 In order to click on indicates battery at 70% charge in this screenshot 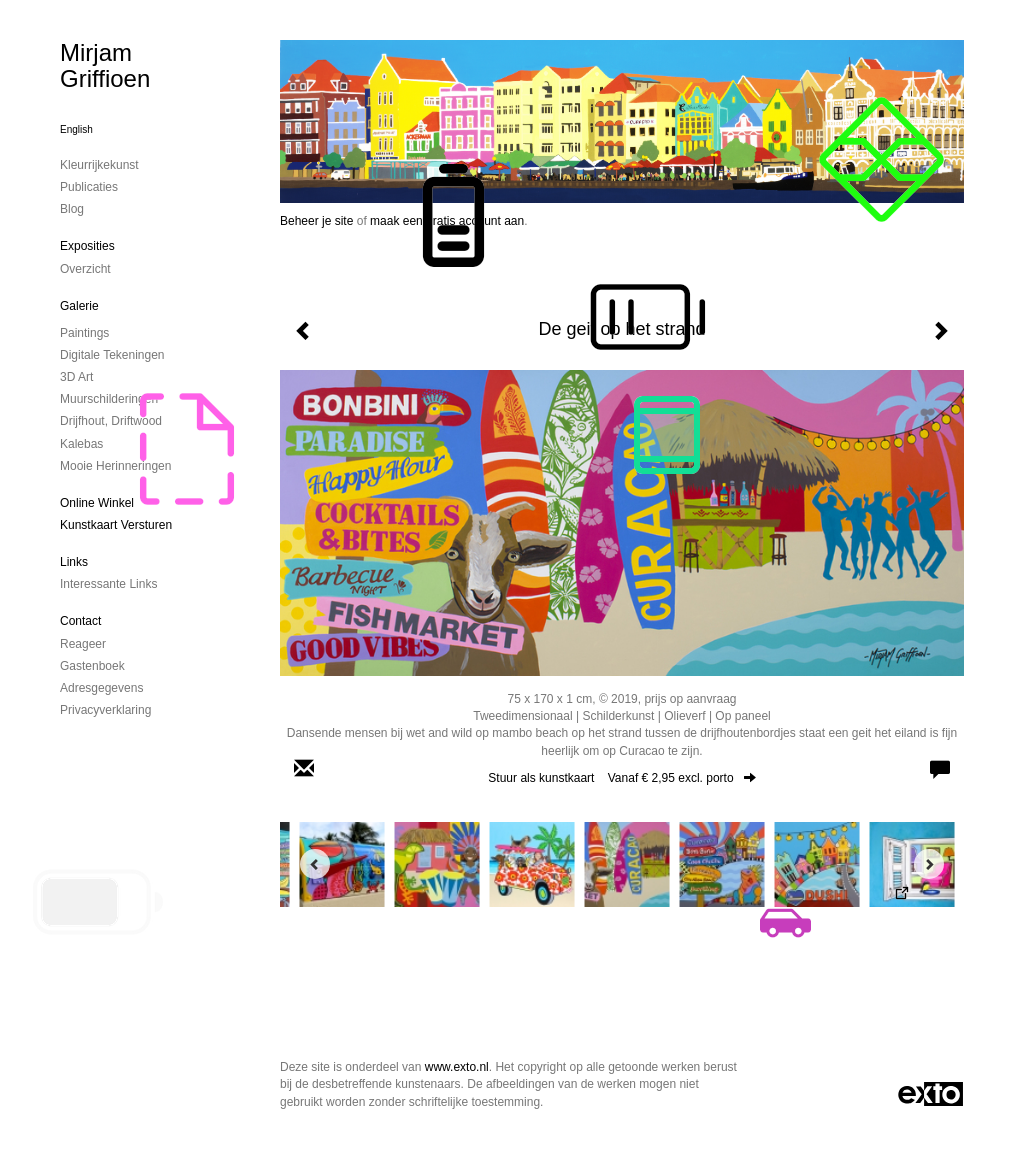, I will do `click(98, 902)`.